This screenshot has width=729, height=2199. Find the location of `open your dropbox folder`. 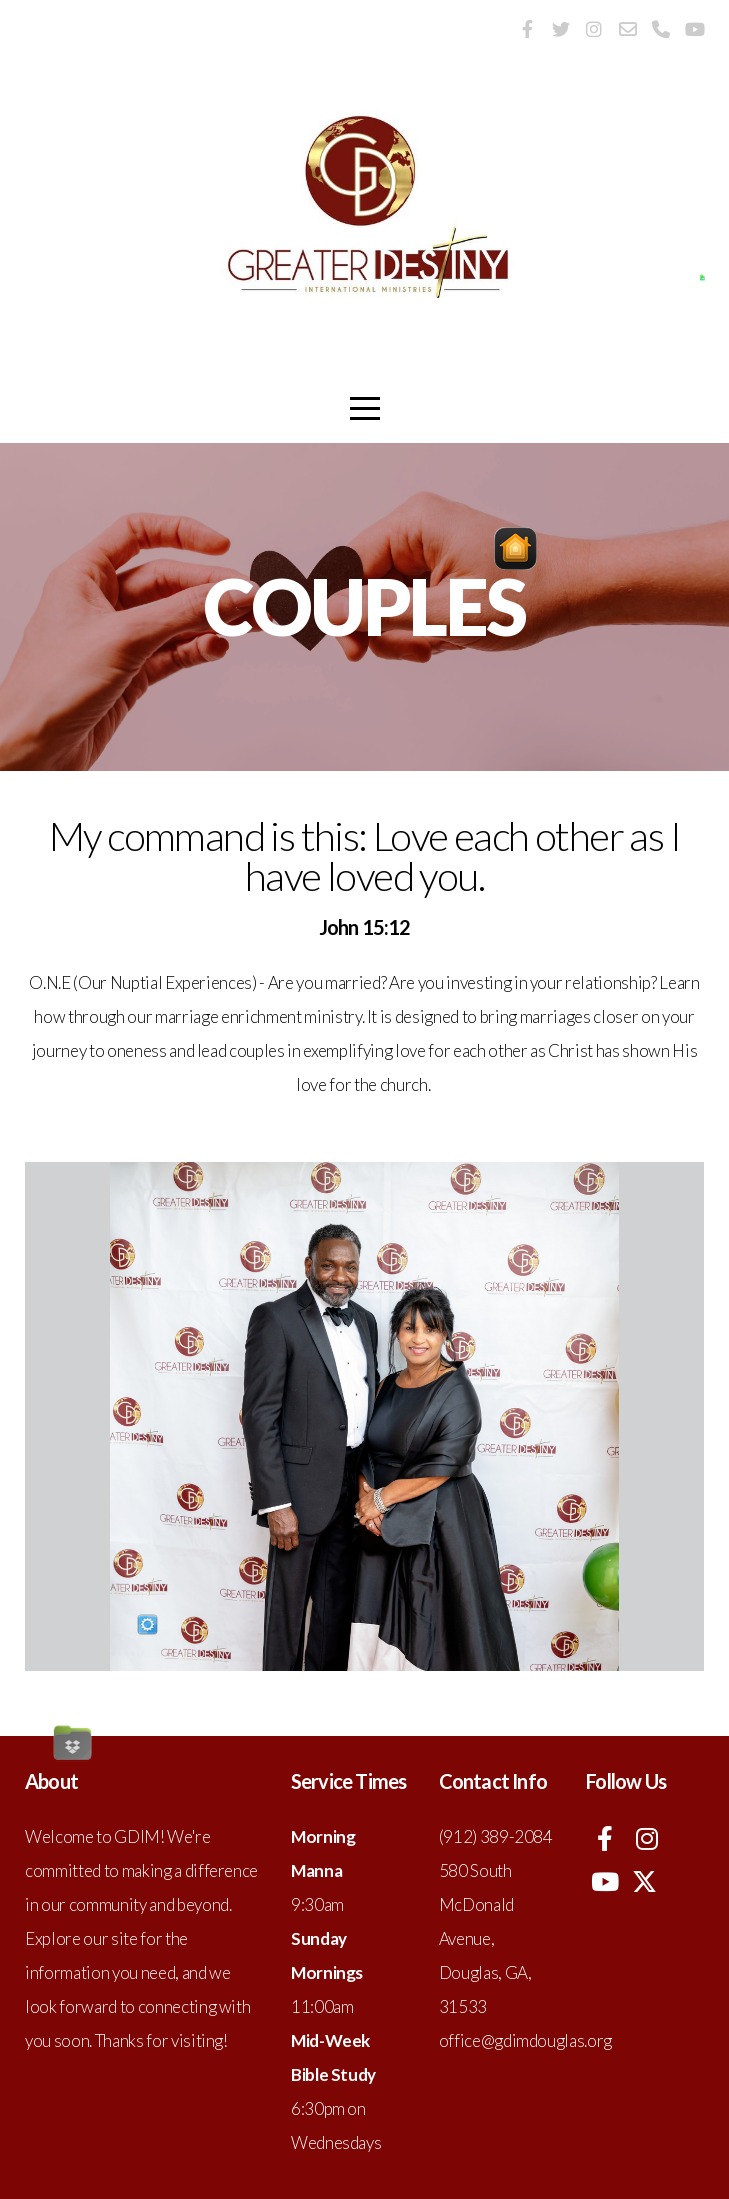

open your dropbox folder is located at coordinates (72, 1742).